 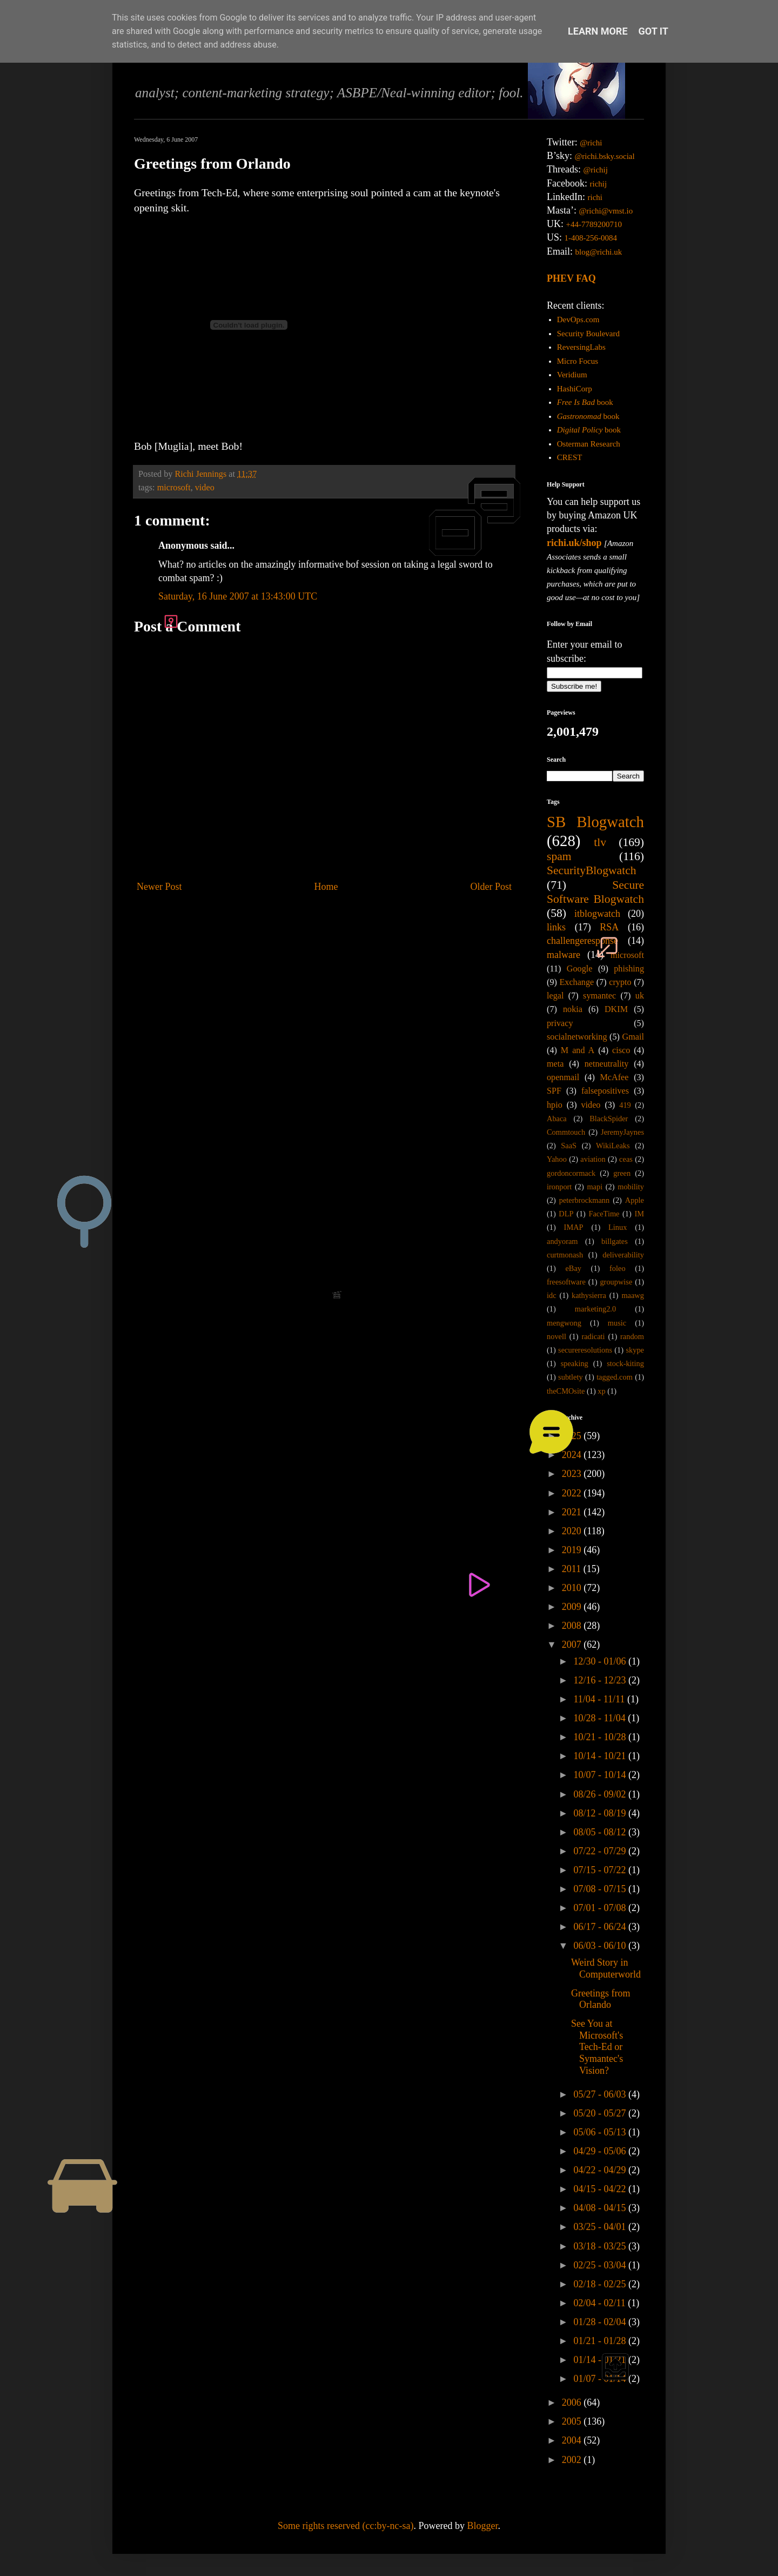 What do you see at coordinates (474, 516) in the screenshot?
I see `indicates an enum member or enumeration value in code` at bounding box center [474, 516].